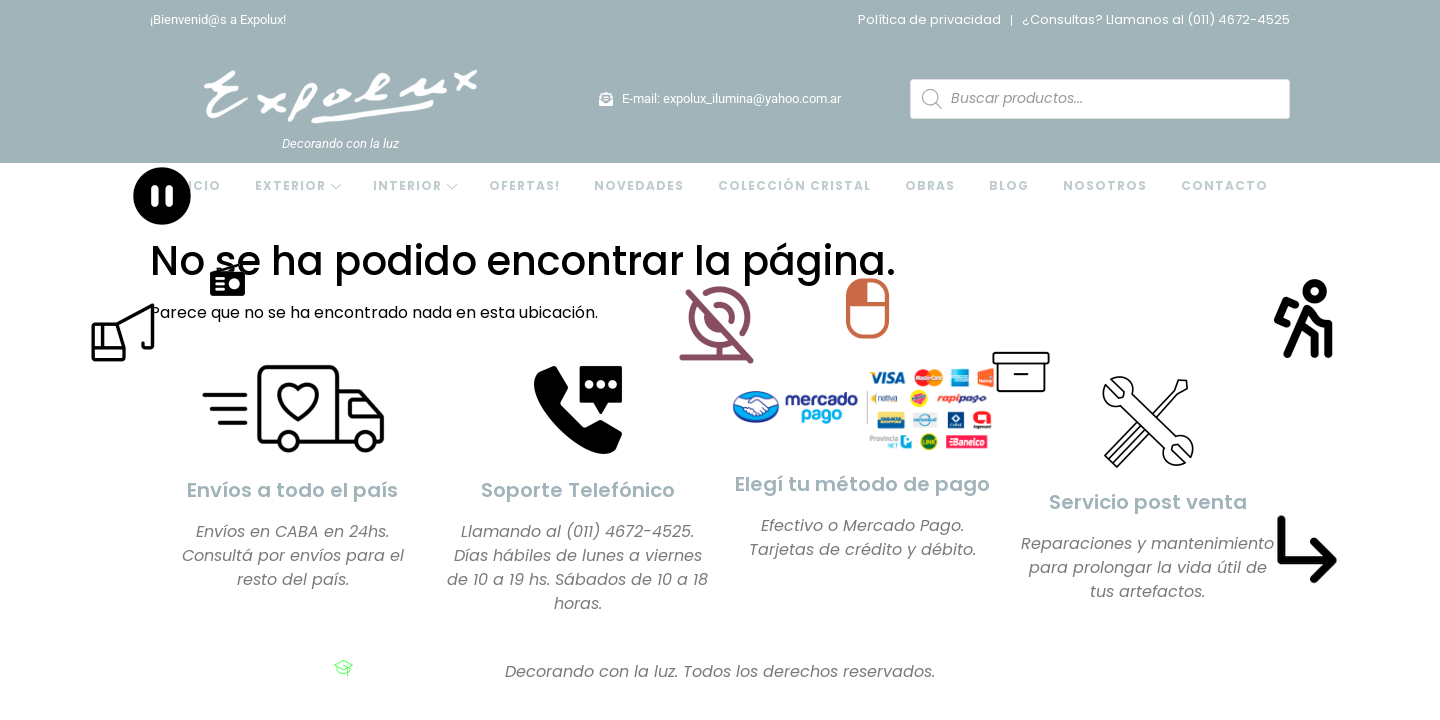  What do you see at coordinates (343, 667) in the screenshot?
I see `access education or learning resources` at bounding box center [343, 667].